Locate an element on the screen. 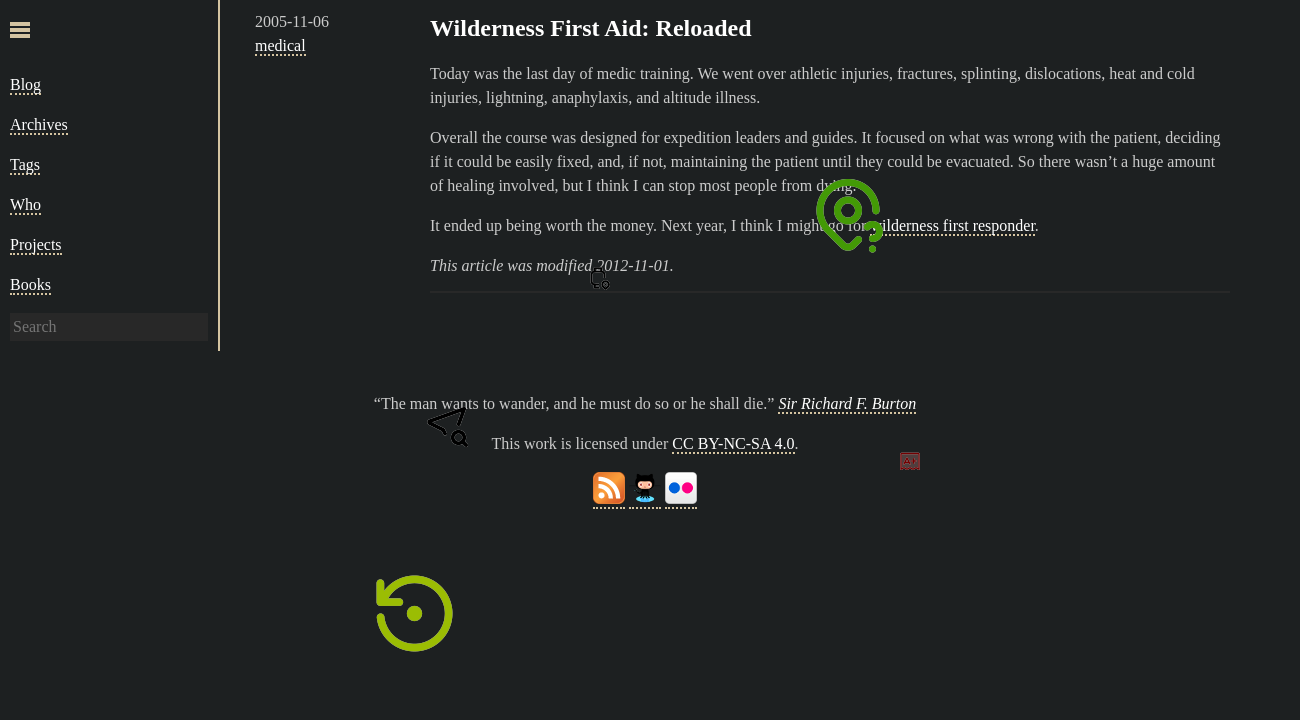 This screenshot has height=720, width=1300. view exam results or grades is located at coordinates (910, 461).